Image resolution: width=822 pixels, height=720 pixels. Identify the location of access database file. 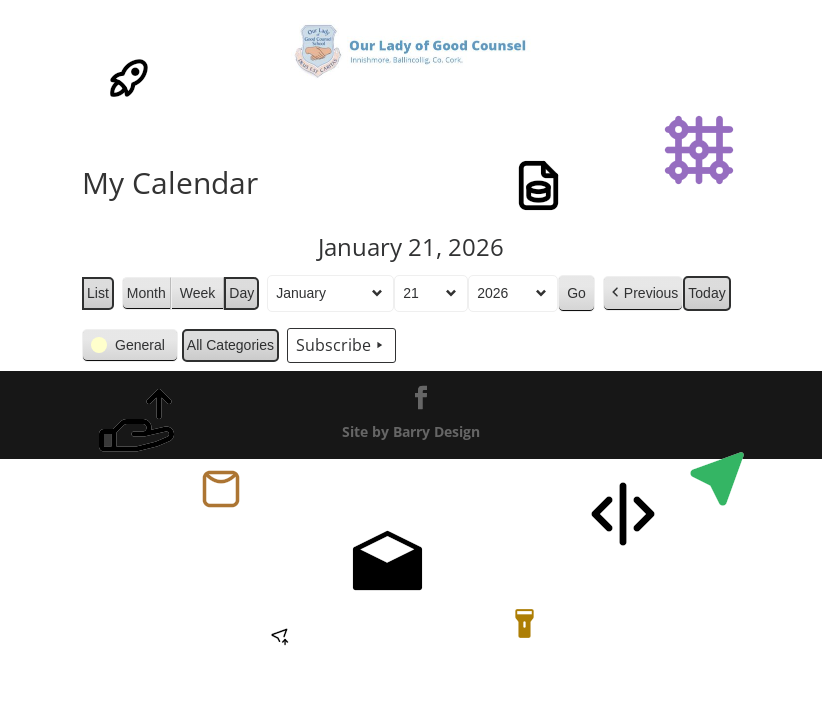
(538, 185).